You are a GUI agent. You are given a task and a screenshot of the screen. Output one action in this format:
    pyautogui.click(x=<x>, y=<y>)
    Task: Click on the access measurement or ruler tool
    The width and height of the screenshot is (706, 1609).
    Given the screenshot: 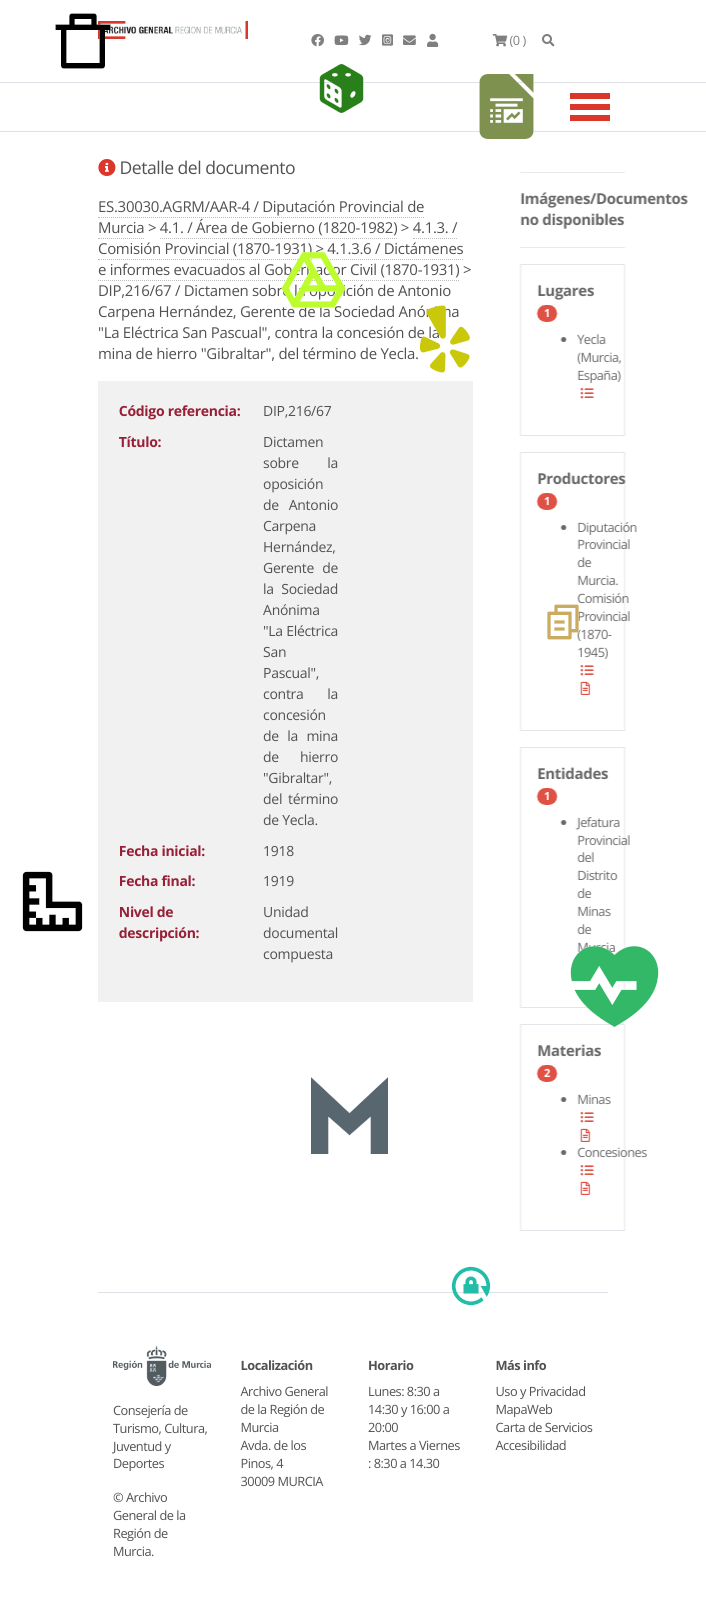 What is the action you would take?
    pyautogui.click(x=52, y=901)
    